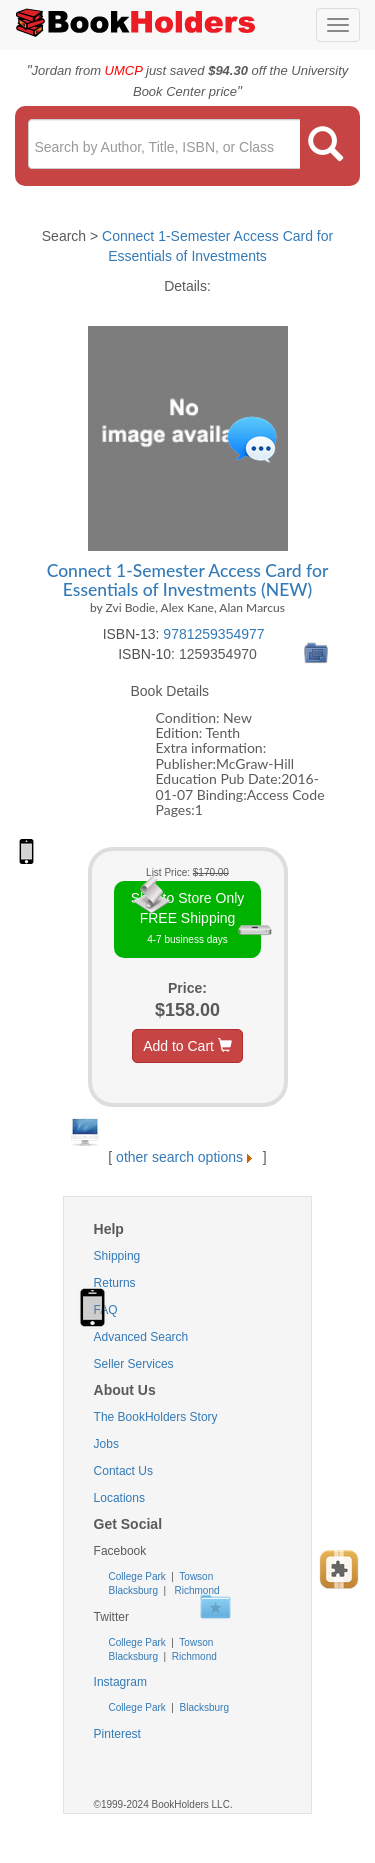 The height and width of the screenshot is (1863, 375). I want to click on open messages preferences or settings, so click(252, 439).